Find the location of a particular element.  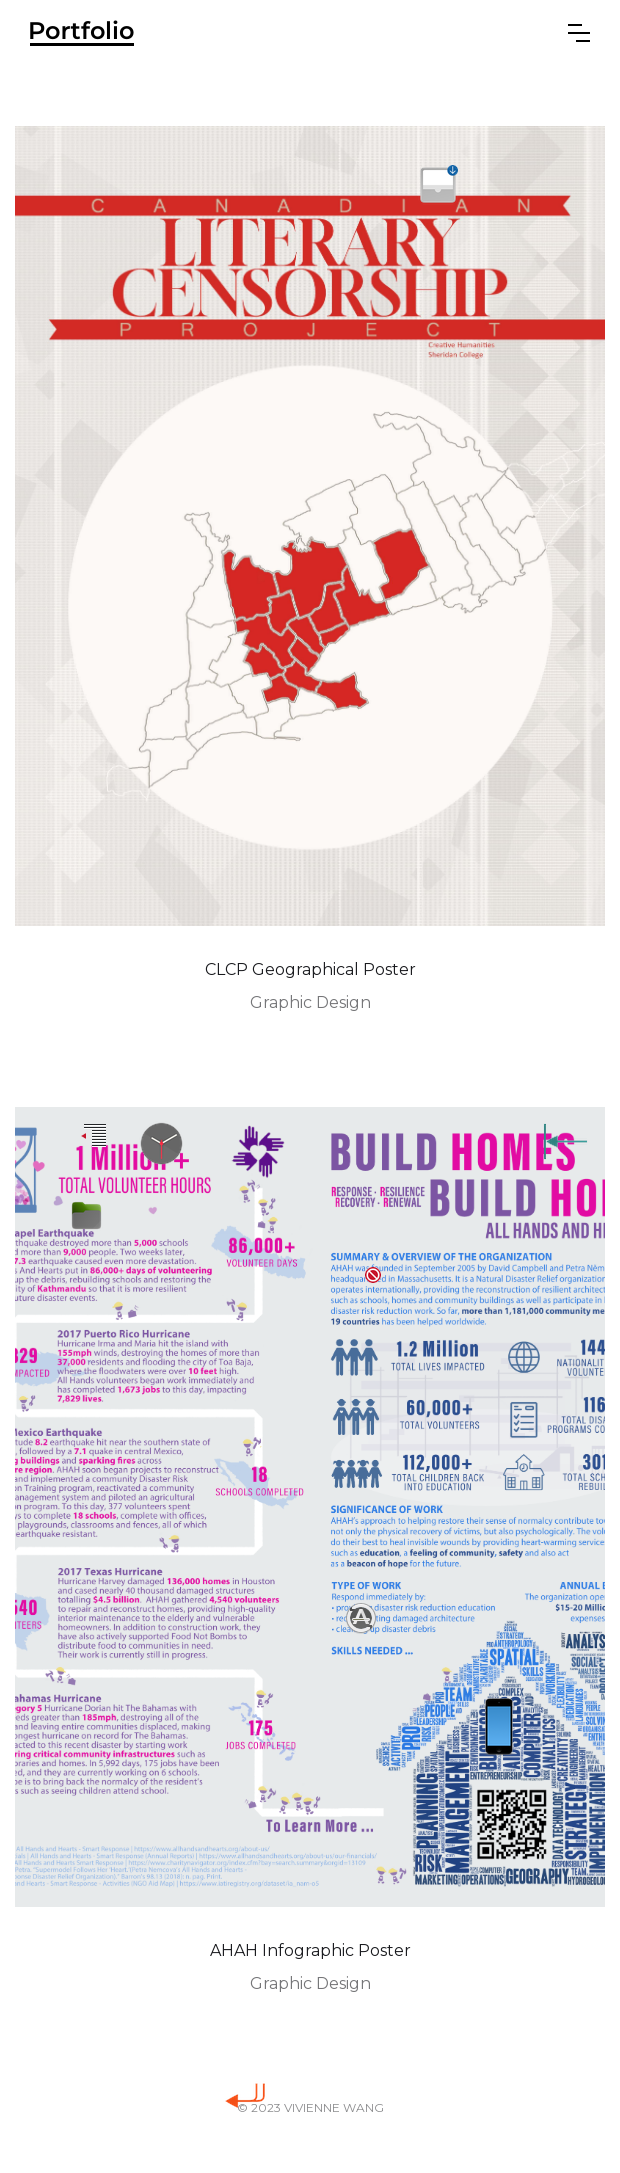

go to the first item in a list or sequence is located at coordinates (565, 1141).